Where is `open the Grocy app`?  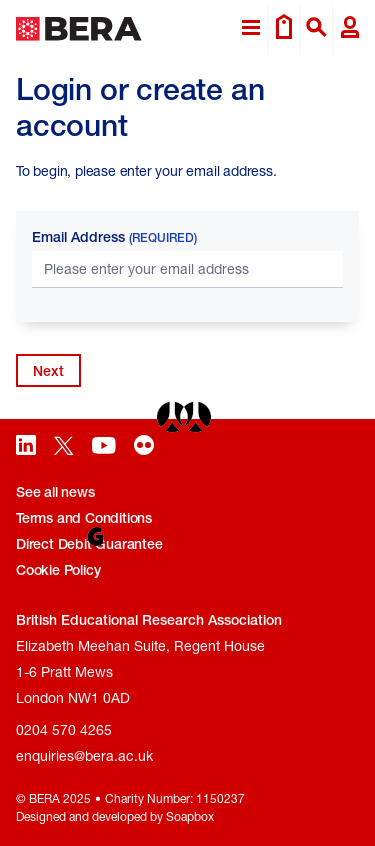 open the Grocy app is located at coordinates (95, 536).